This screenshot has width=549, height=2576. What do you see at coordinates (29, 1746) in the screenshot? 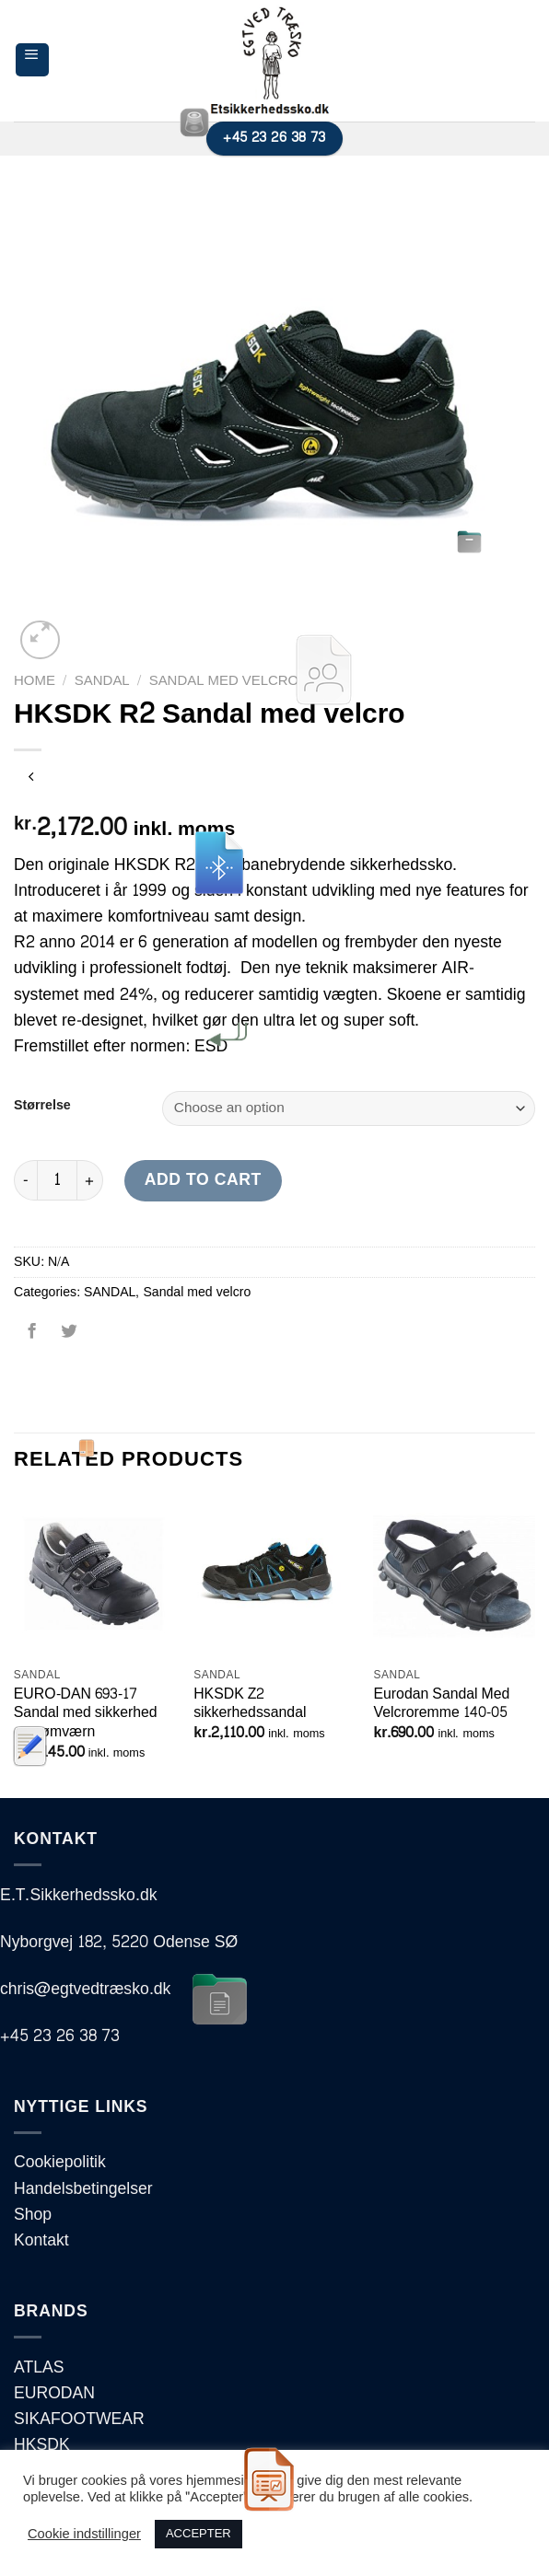
I see `open gedit text editor` at bounding box center [29, 1746].